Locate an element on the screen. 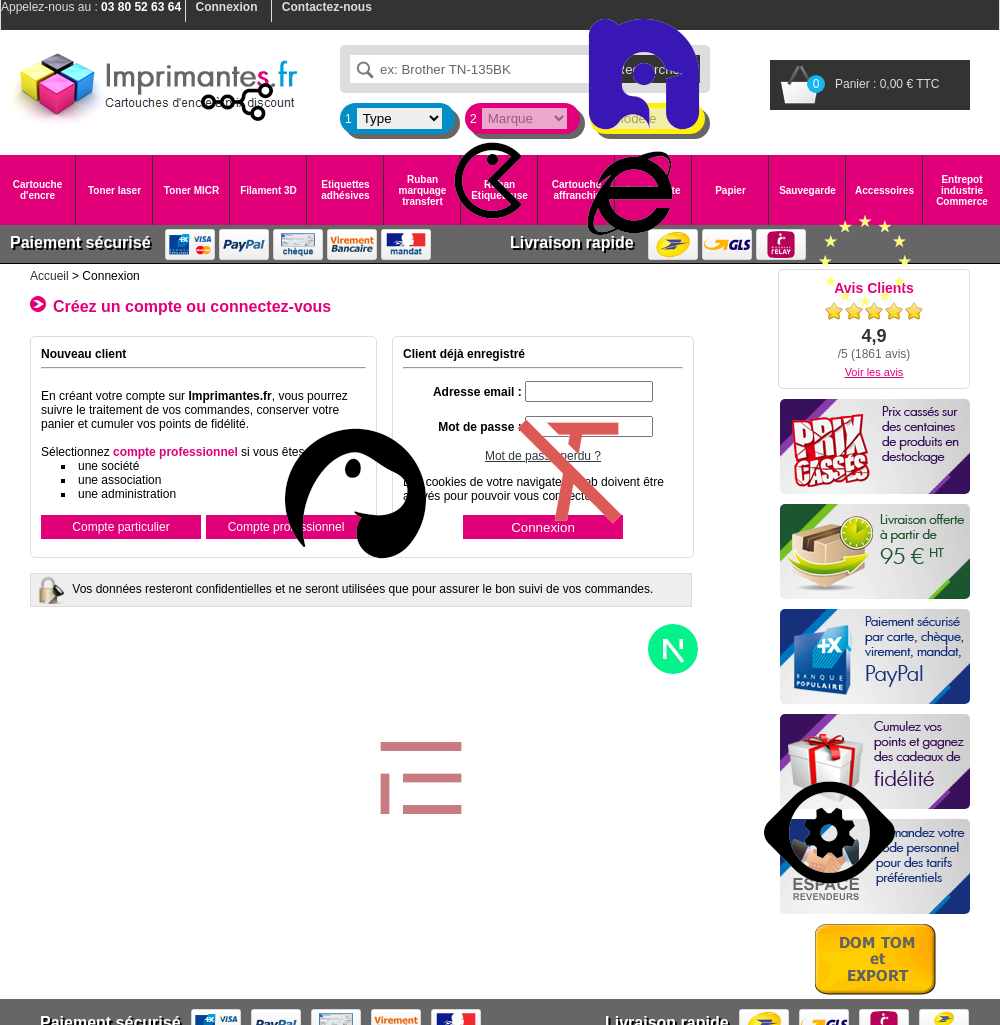 The height and width of the screenshot is (1025, 1000). indicates EU-related content or services is located at coordinates (865, 261).